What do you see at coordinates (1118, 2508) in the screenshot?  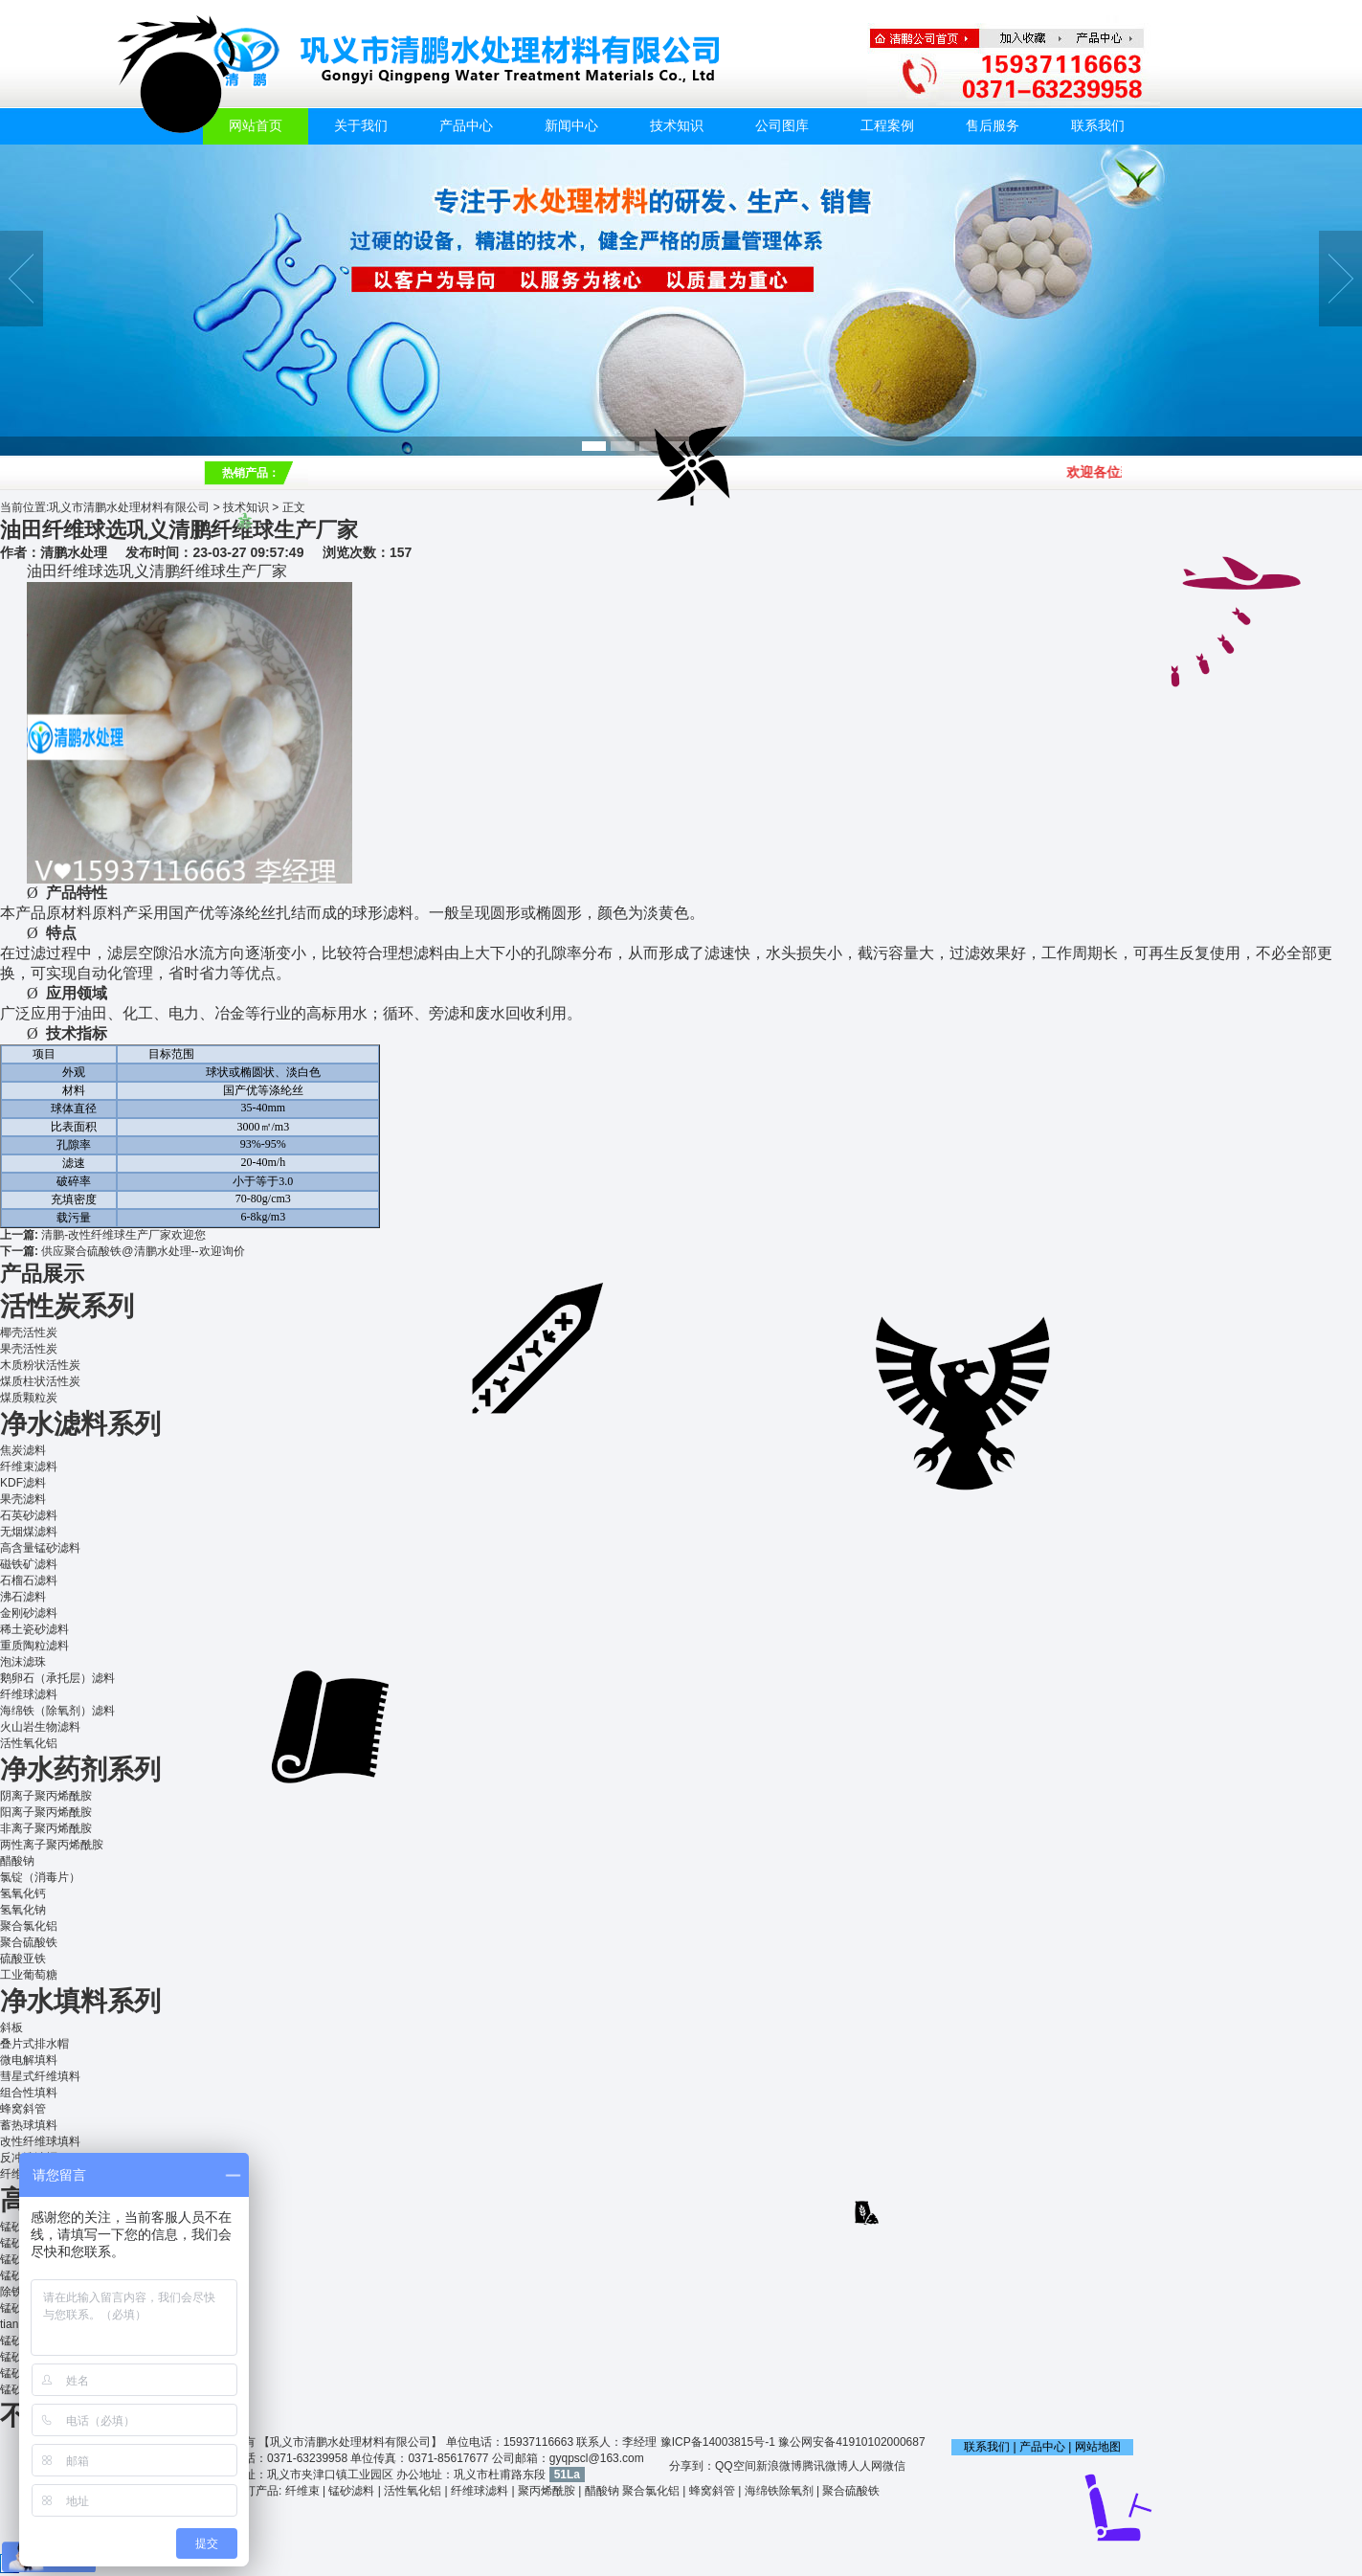 I see `adjust vehicle seat position` at bounding box center [1118, 2508].